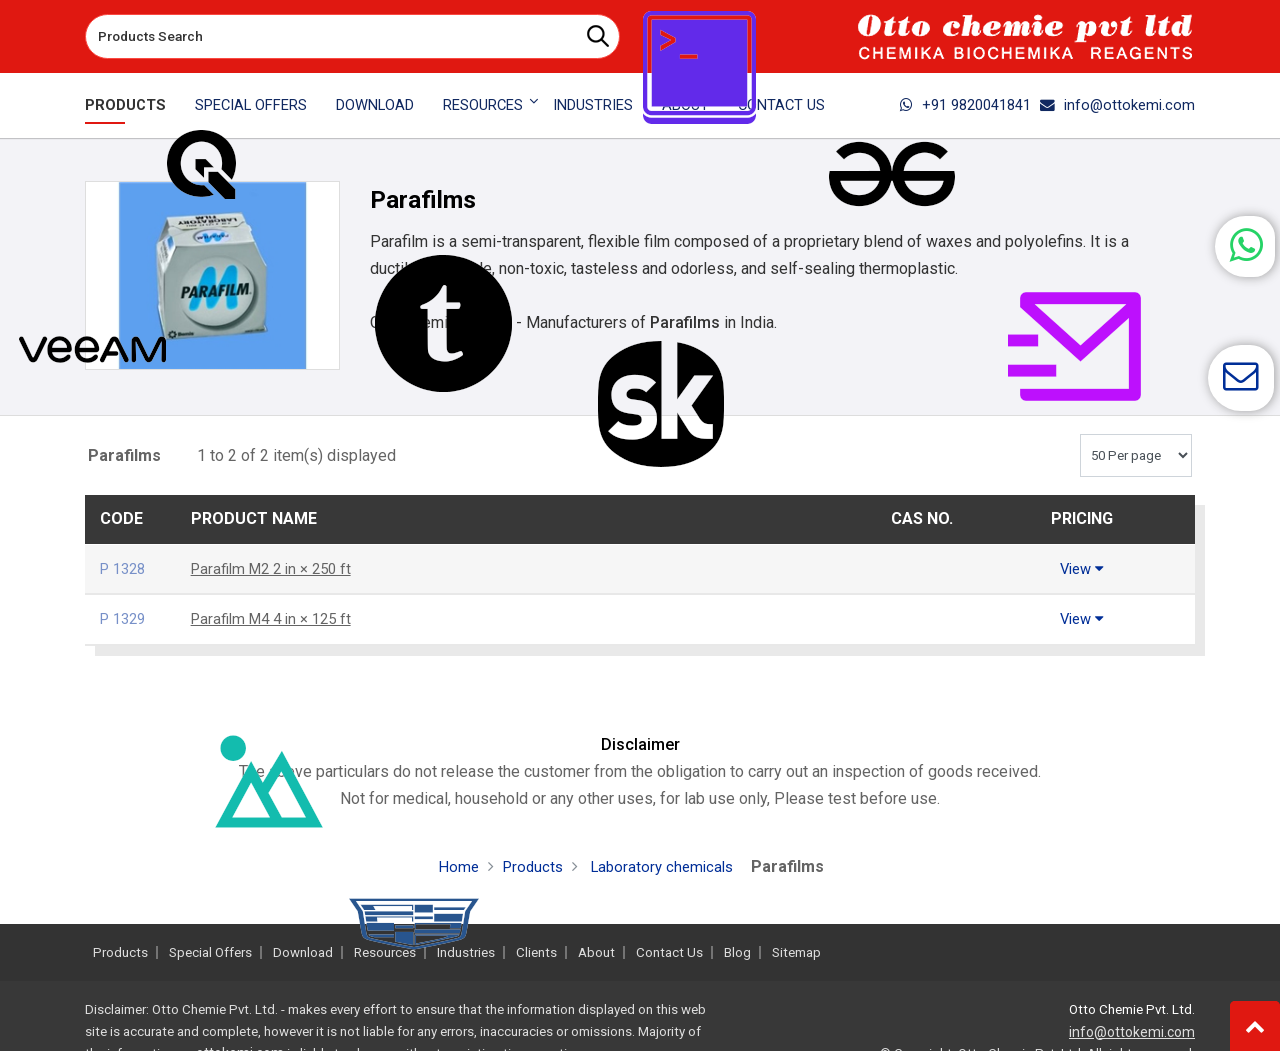 The height and width of the screenshot is (1051, 1280). Describe the element at coordinates (414, 924) in the screenshot. I see `cadillac brand logo` at that location.